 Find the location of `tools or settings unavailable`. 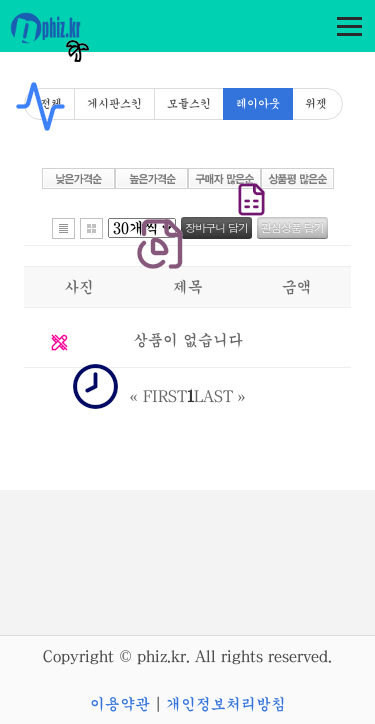

tools or settings unavailable is located at coordinates (59, 342).